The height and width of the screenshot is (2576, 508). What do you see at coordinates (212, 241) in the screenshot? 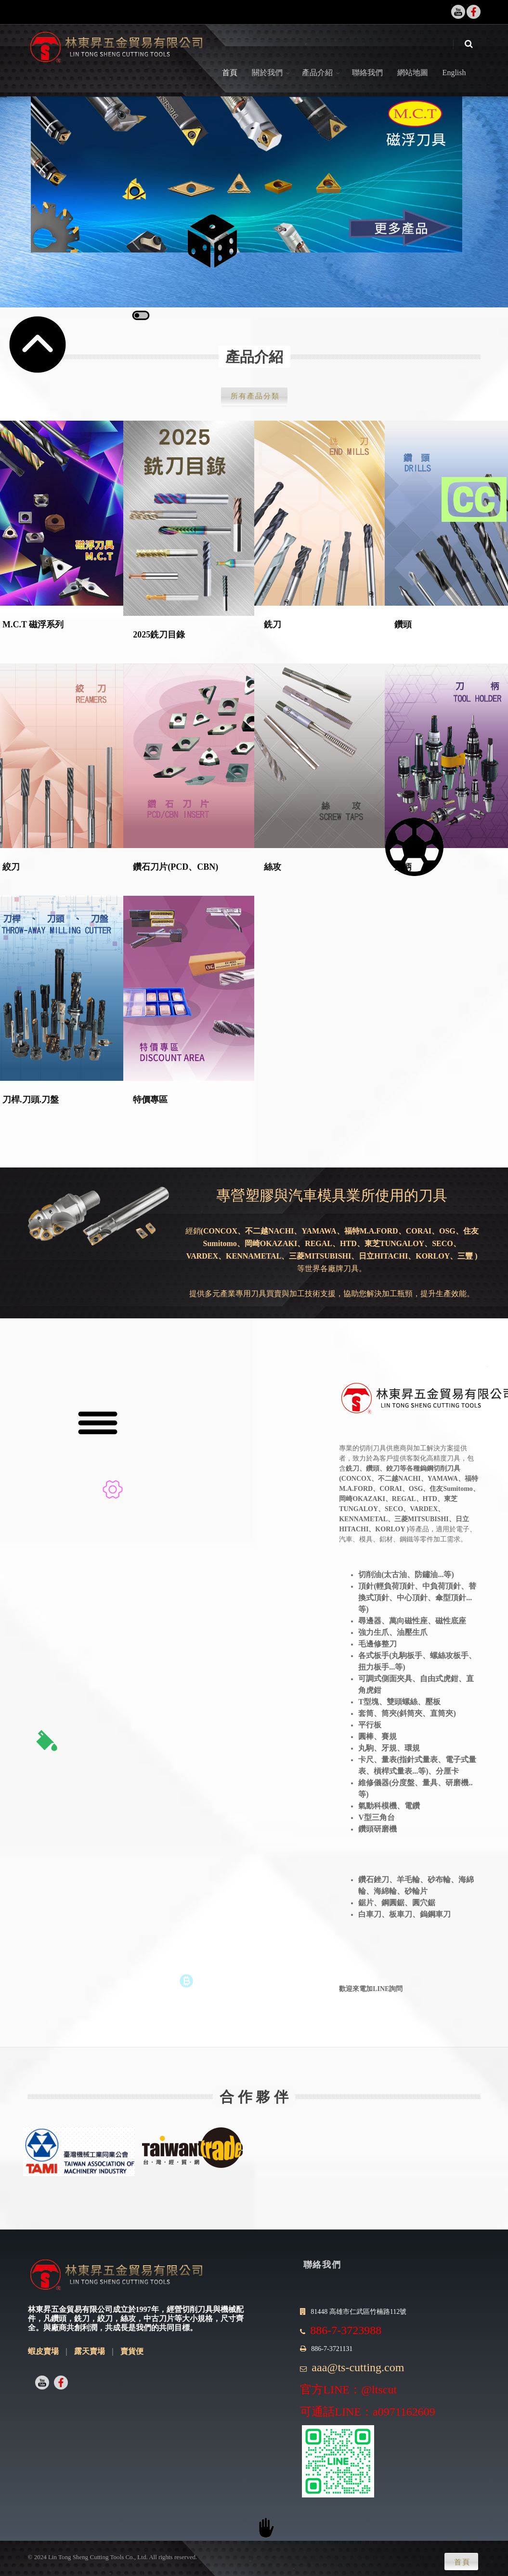
I see `randomize or shuffle content` at bounding box center [212, 241].